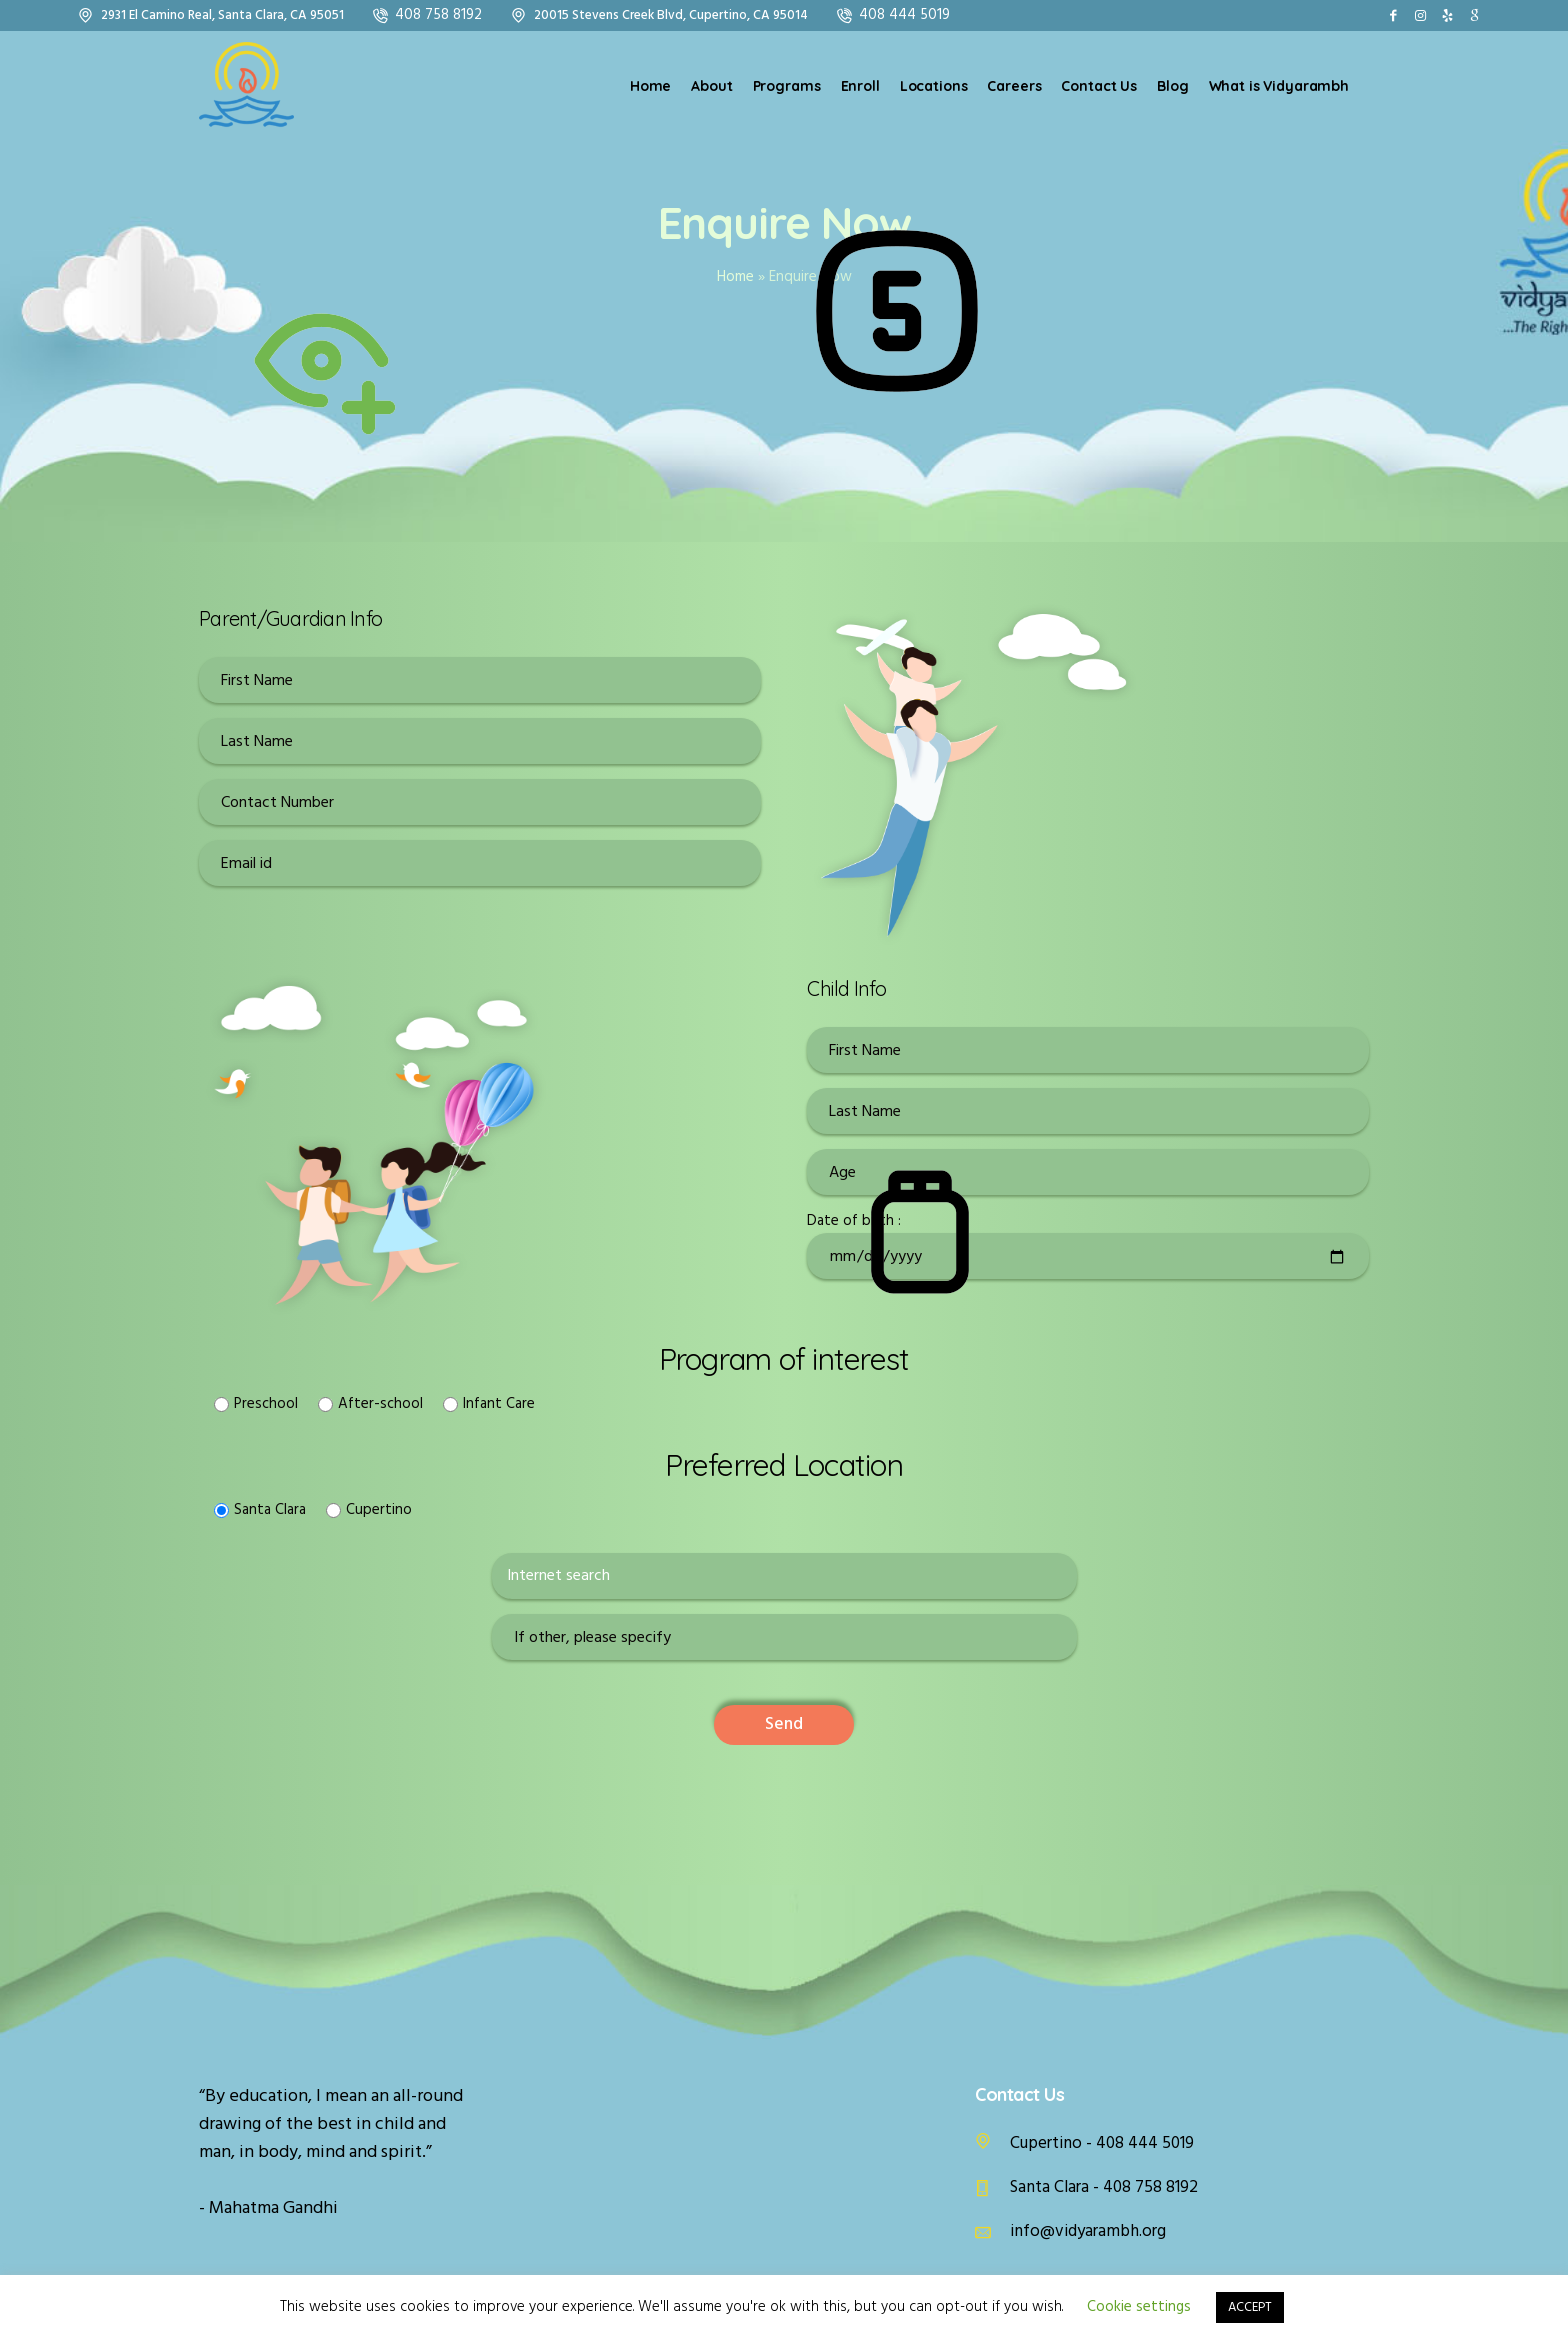  Describe the element at coordinates (920, 1232) in the screenshot. I see `store or manage saved items` at that location.